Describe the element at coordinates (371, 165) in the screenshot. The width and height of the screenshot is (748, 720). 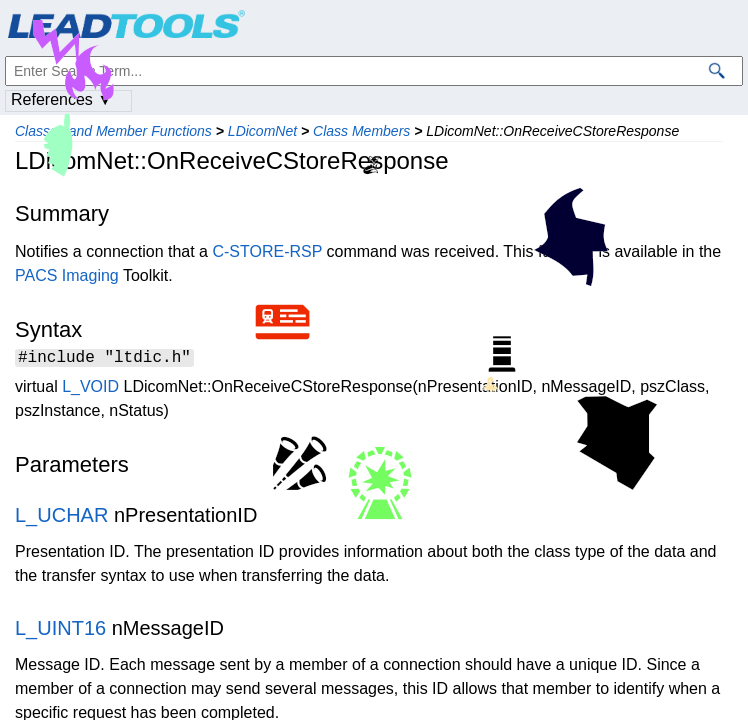
I see `fox character or avatar icon` at that location.